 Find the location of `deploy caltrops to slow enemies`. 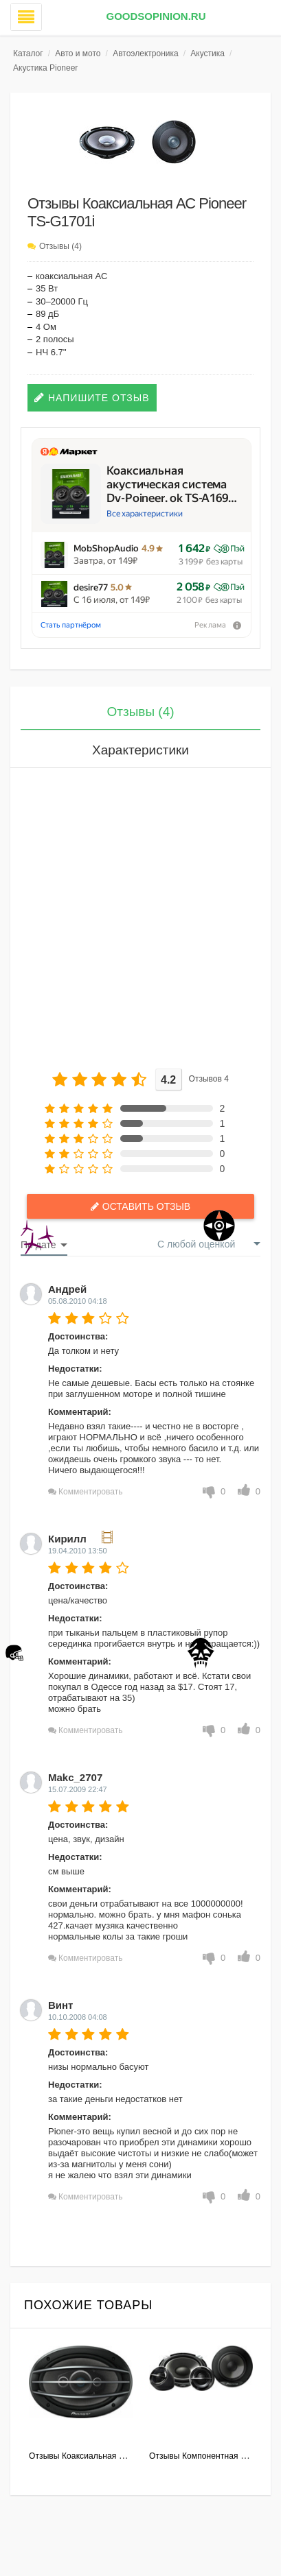

deploy caltrops to slow enemies is located at coordinates (37, 1237).